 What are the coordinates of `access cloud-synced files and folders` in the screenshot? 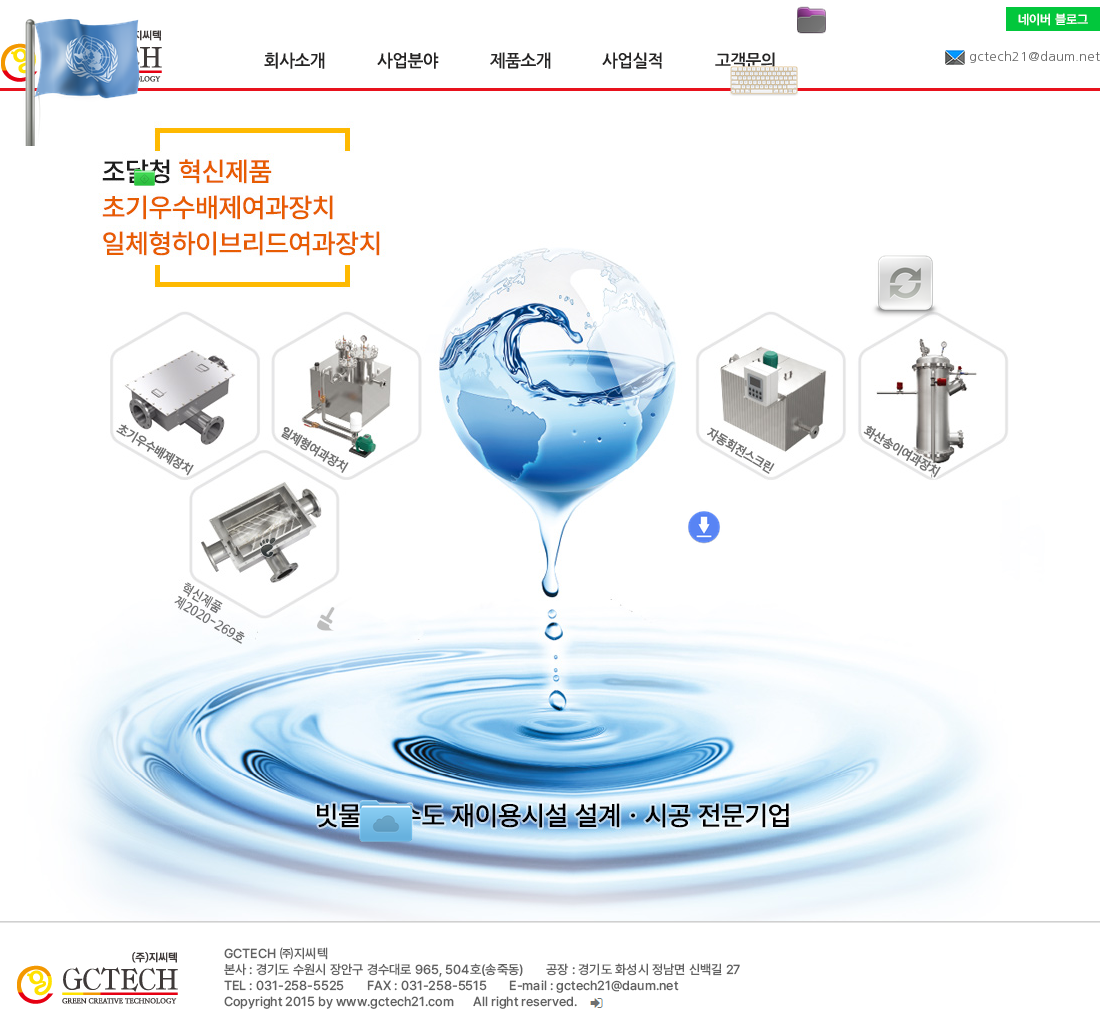 It's located at (386, 821).